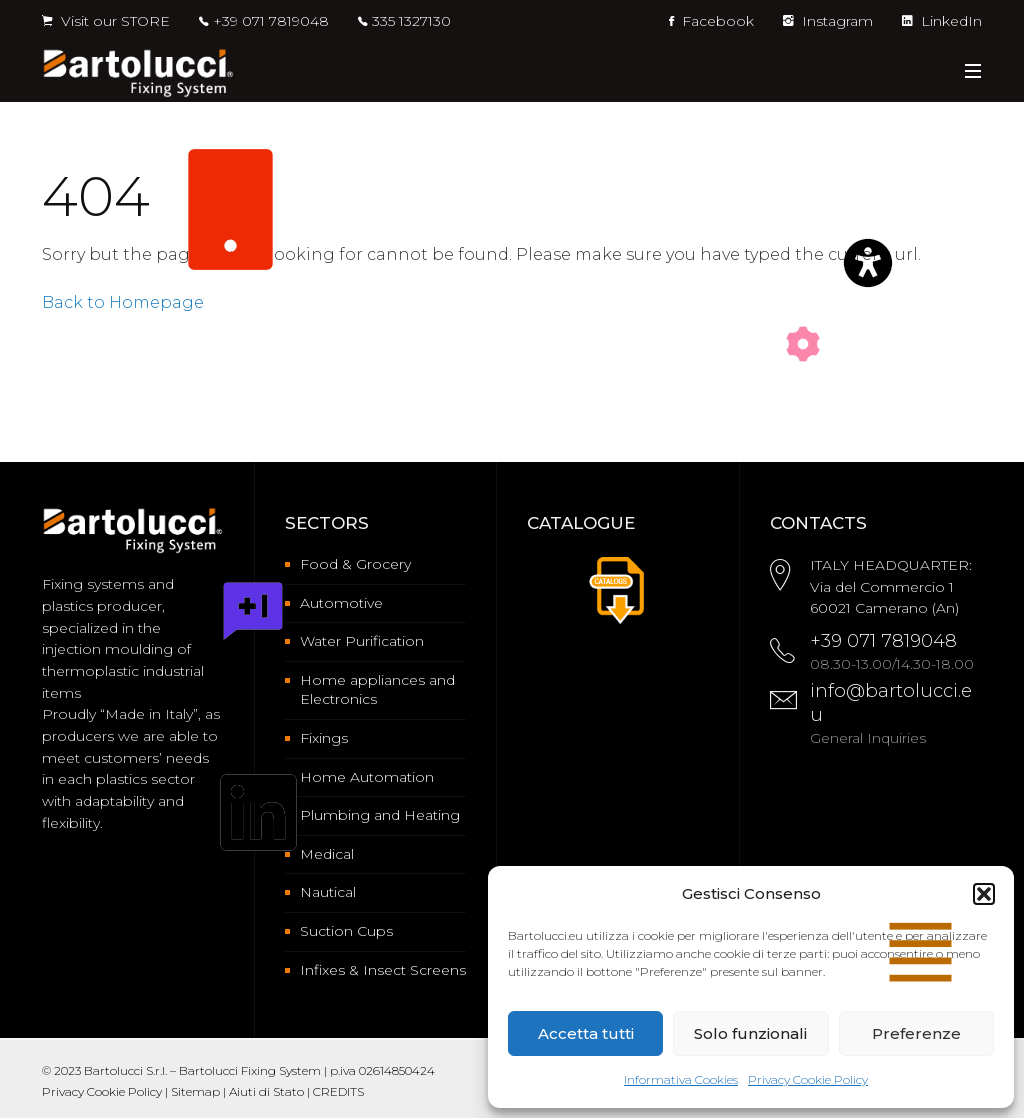 This screenshot has width=1024, height=1118. I want to click on add a follow-up message to a conversation, so click(253, 609).